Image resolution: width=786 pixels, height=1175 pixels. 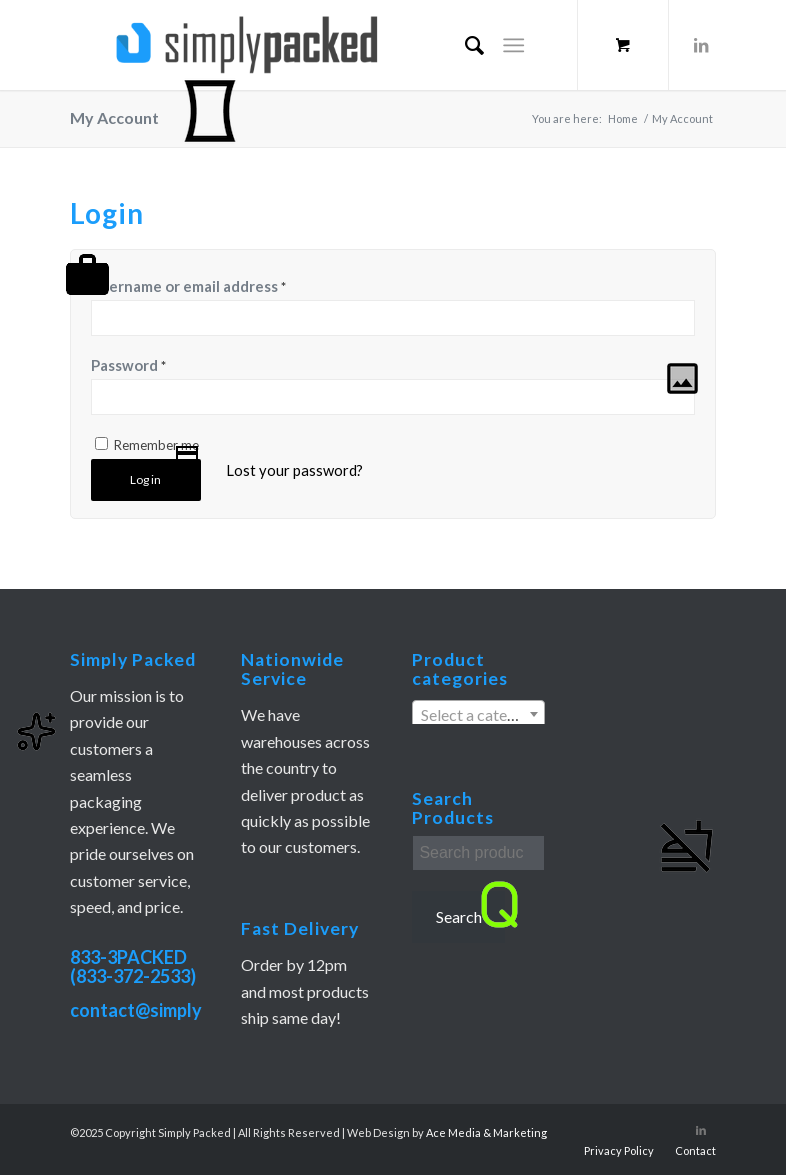 I want to click on indicates no food allowed in this area, so click(x=687, y=846).